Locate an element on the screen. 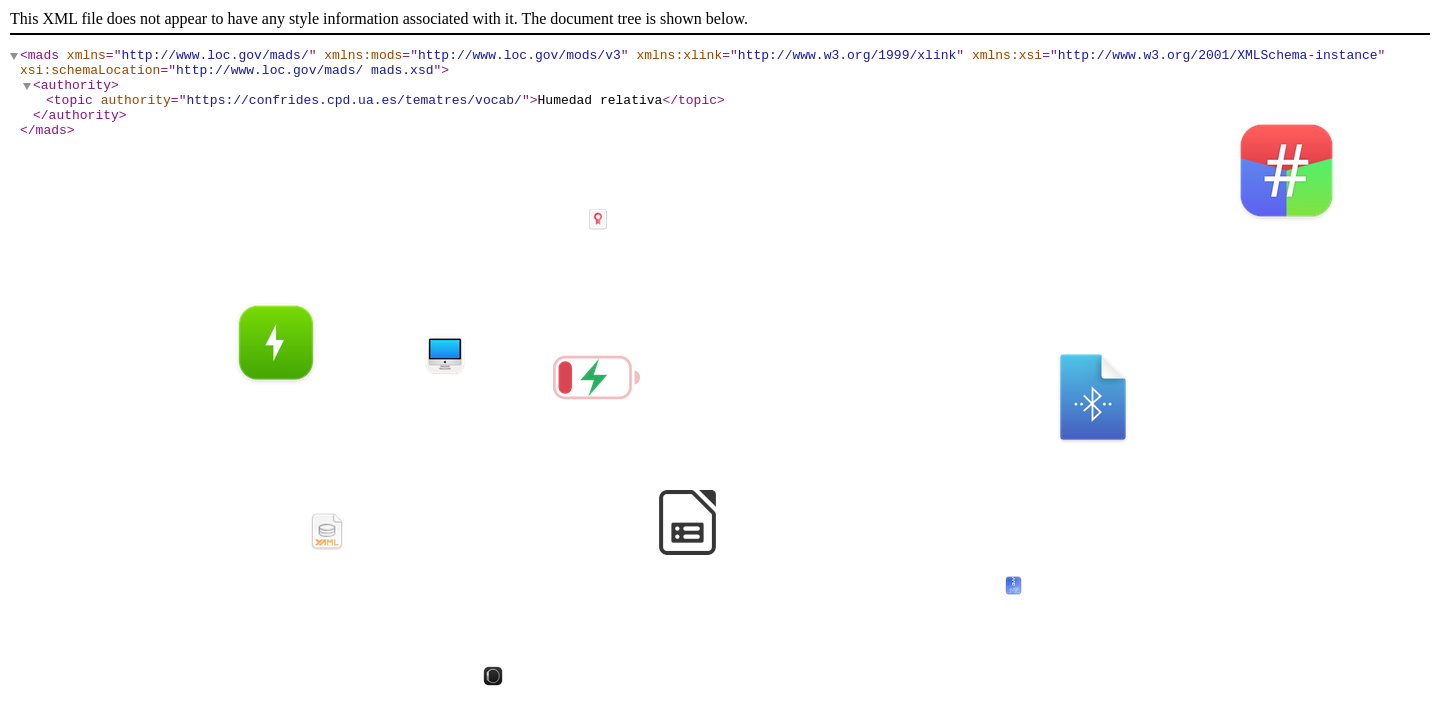  open variety wallpaper changer app is located at coordinates (445, 354).